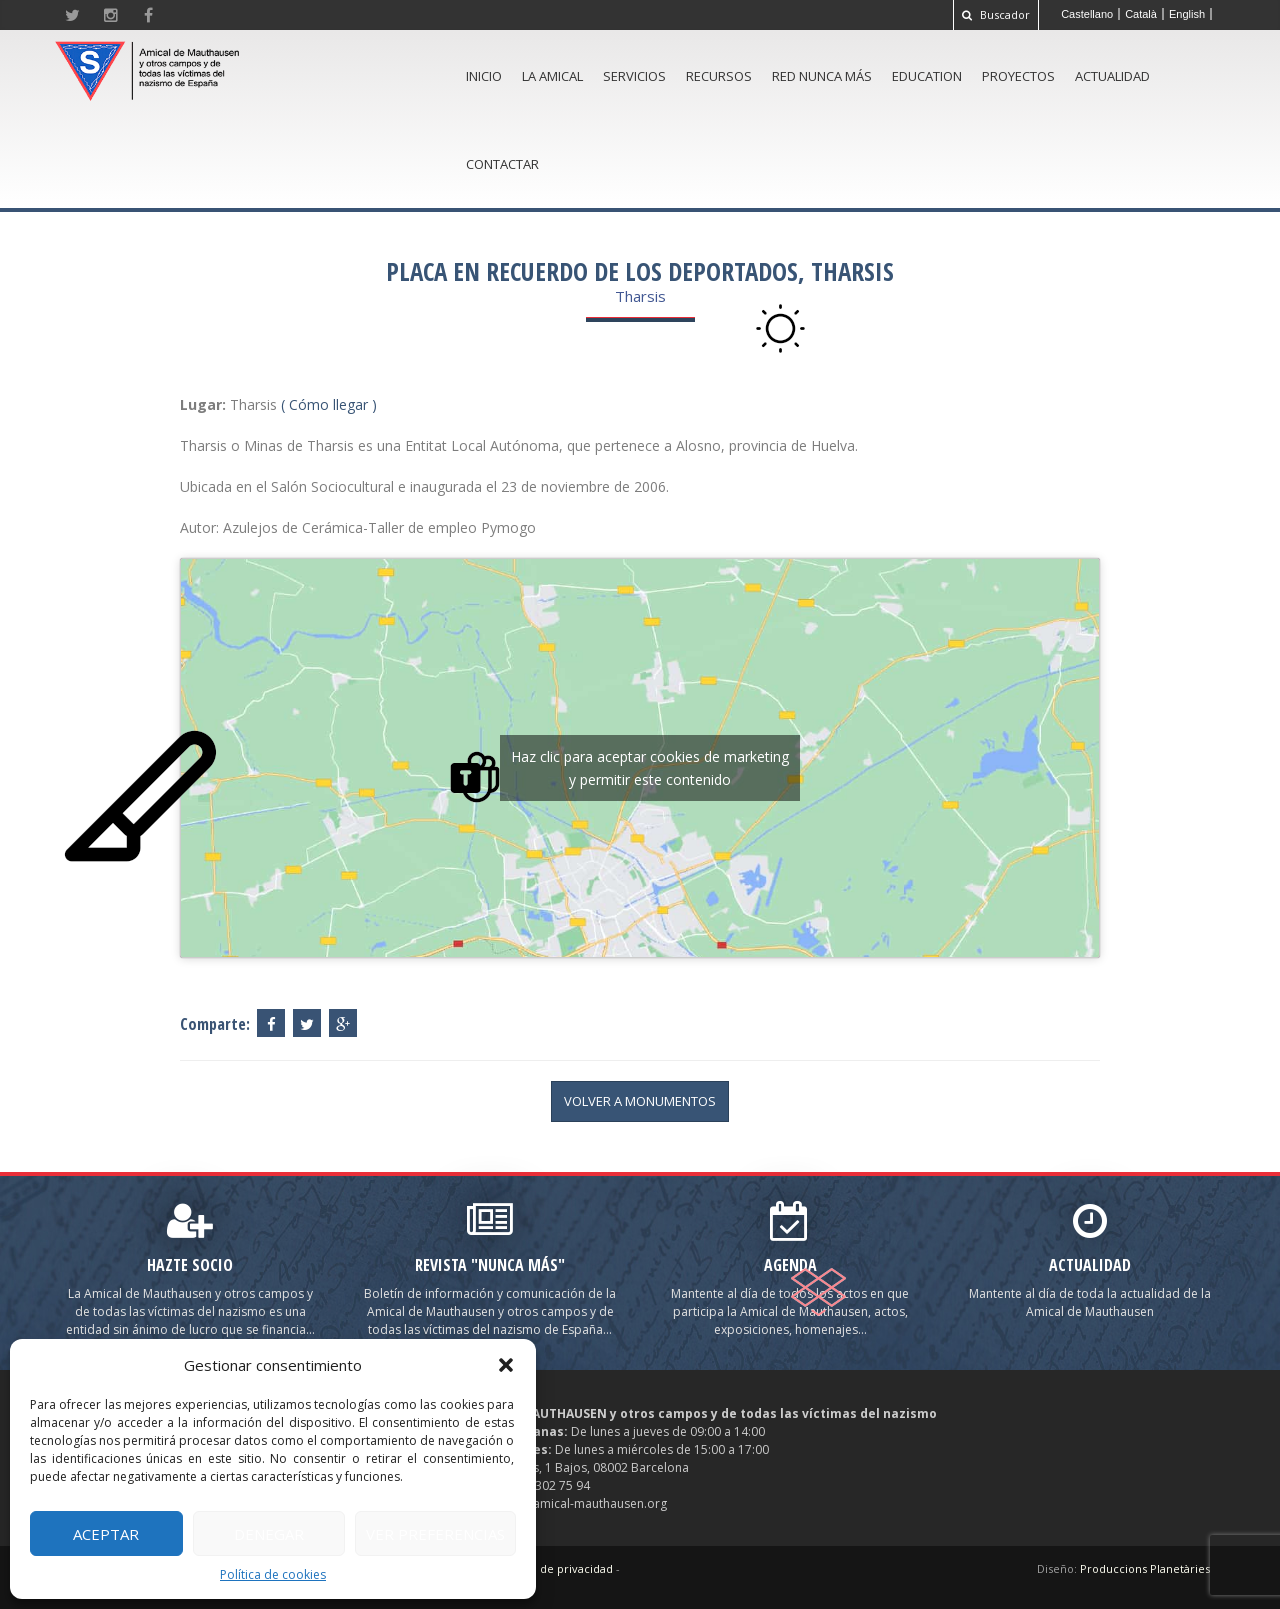  Describe the element at coordinates (140, 799) in the screenshot. I see `slice or cut selected content` at that location.